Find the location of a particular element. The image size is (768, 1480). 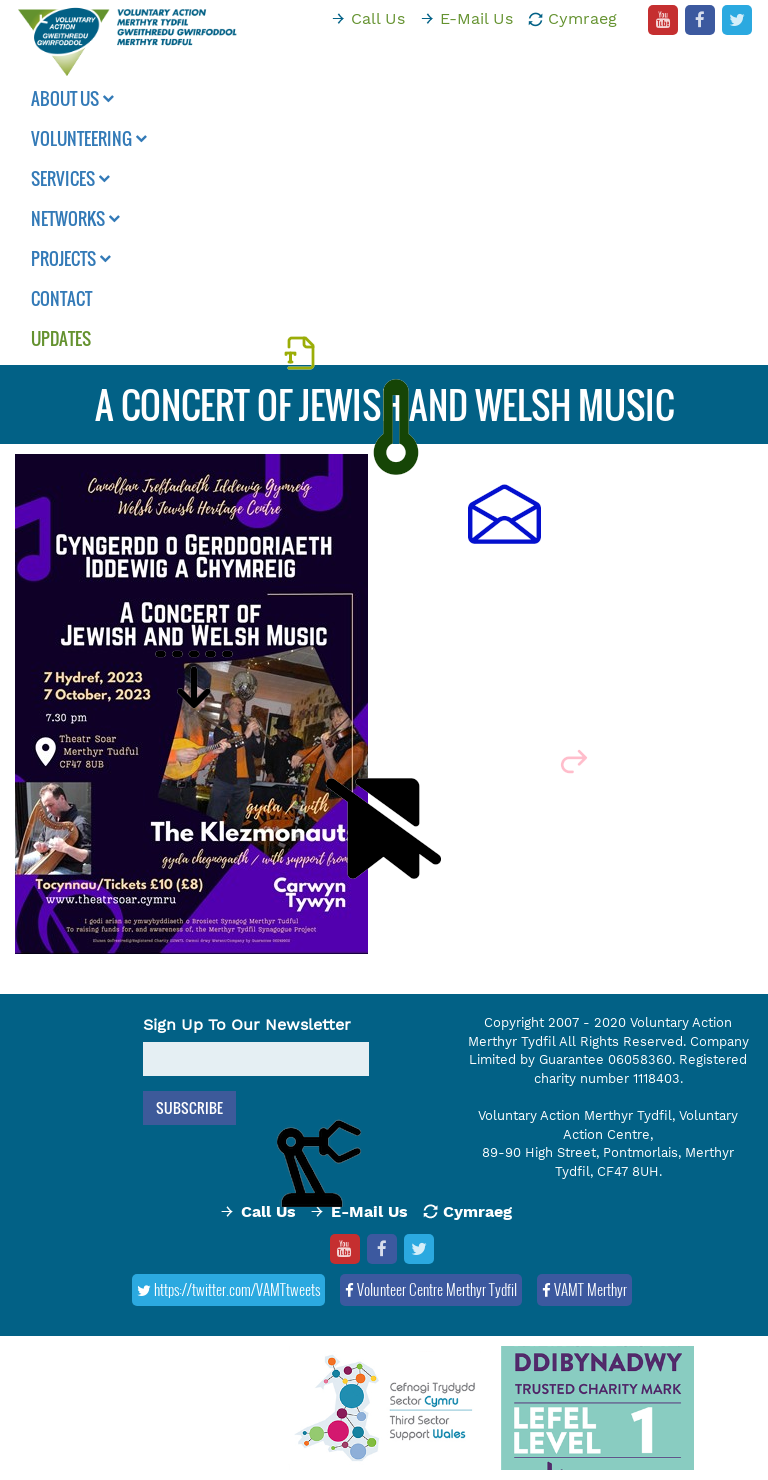

remove from saved bookmarks is located at coordinates (383, 828).